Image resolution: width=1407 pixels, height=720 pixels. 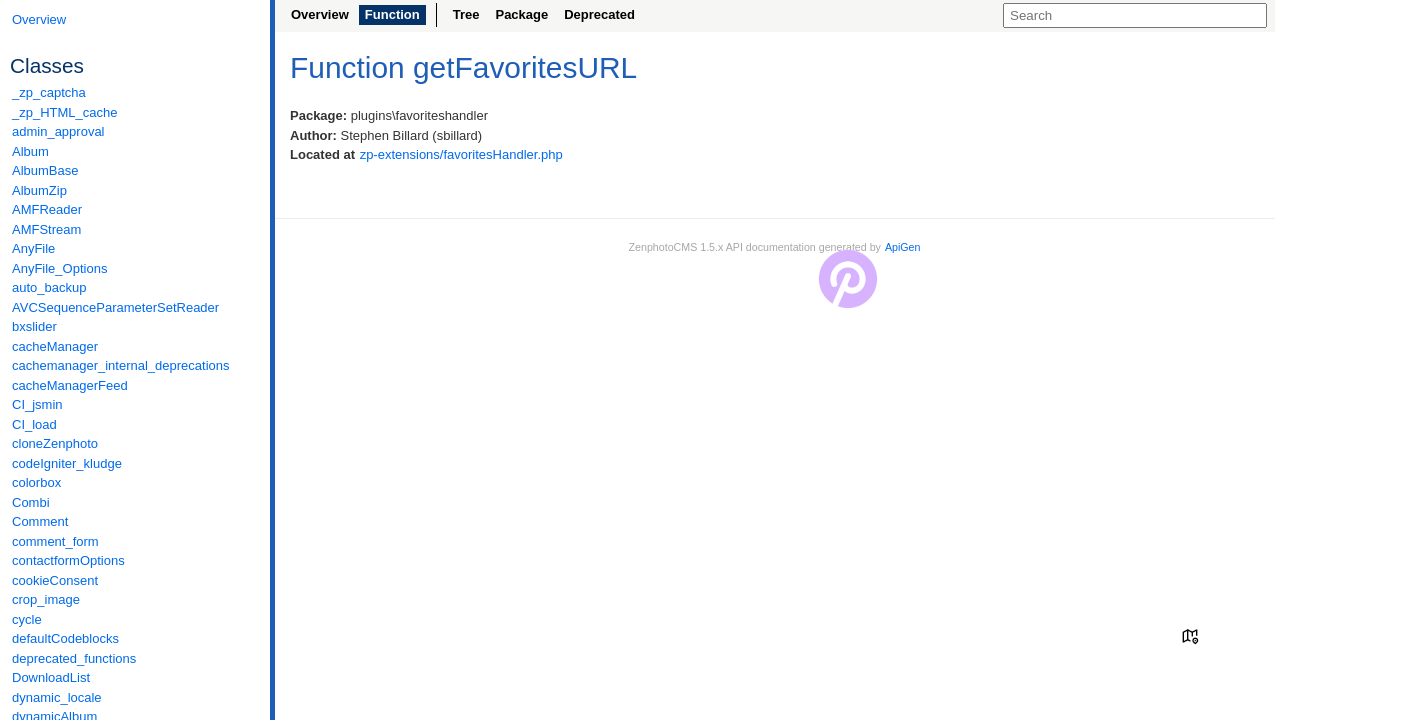 I want to click on view location on map, so click(x=1190, y=636).